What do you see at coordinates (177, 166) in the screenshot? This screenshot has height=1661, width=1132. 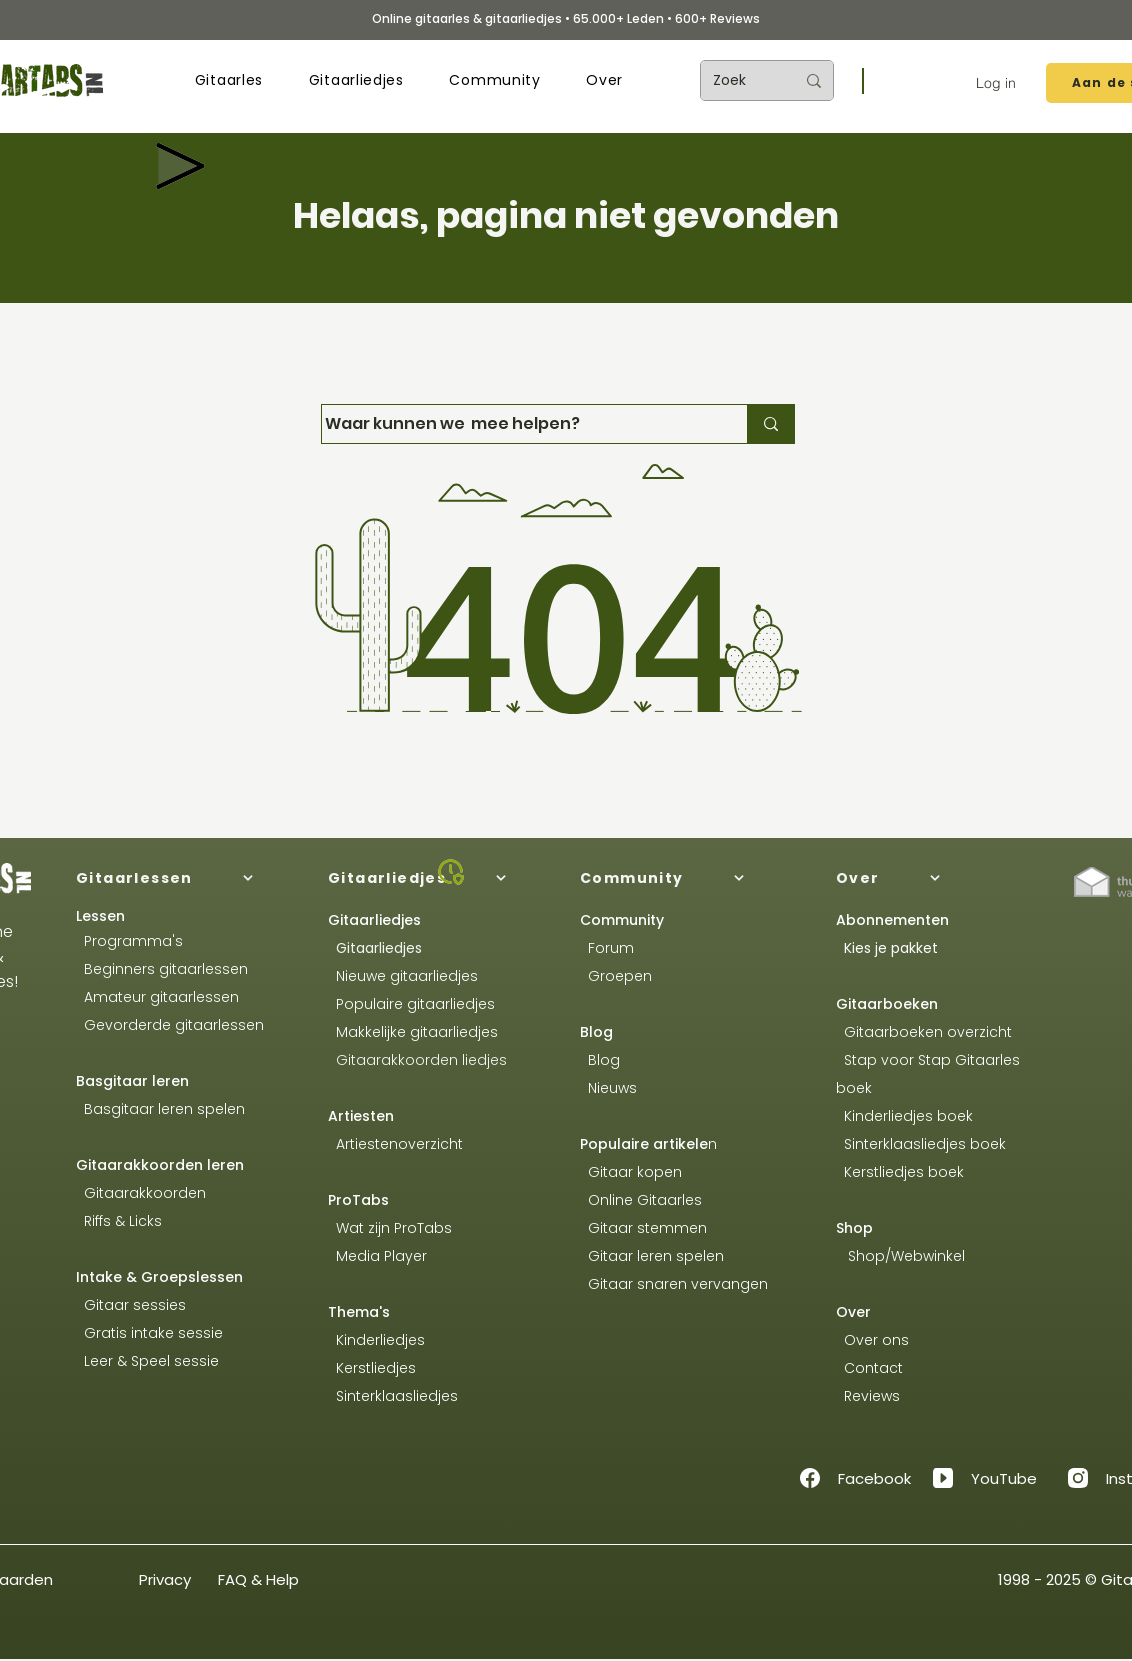 I see `navigate to the next item` at bounding box center [177, 166].